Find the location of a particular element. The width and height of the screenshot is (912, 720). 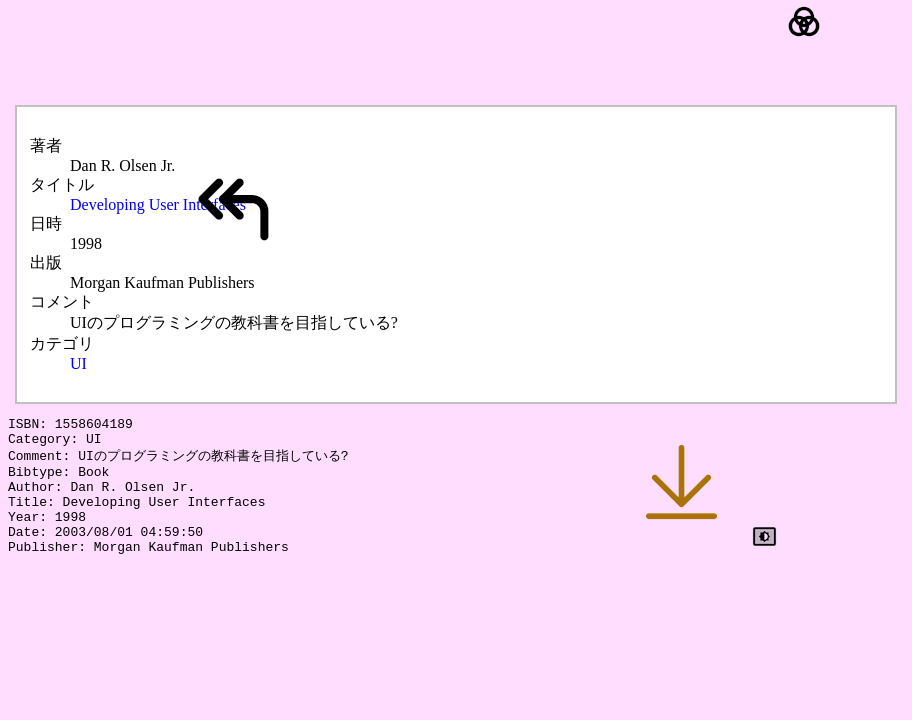

adjust display brightness settings is located at coordinates (764, 536).